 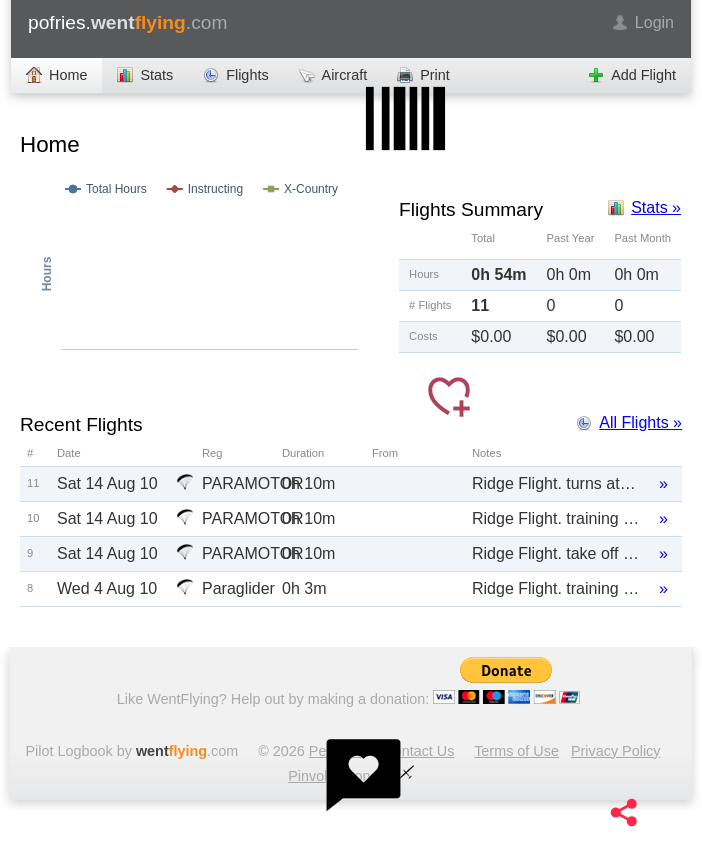 What do you see at coordinates (363, 772) in the screenshot?
I see `view liked or favorited messages` at bounding box center [363, 772].